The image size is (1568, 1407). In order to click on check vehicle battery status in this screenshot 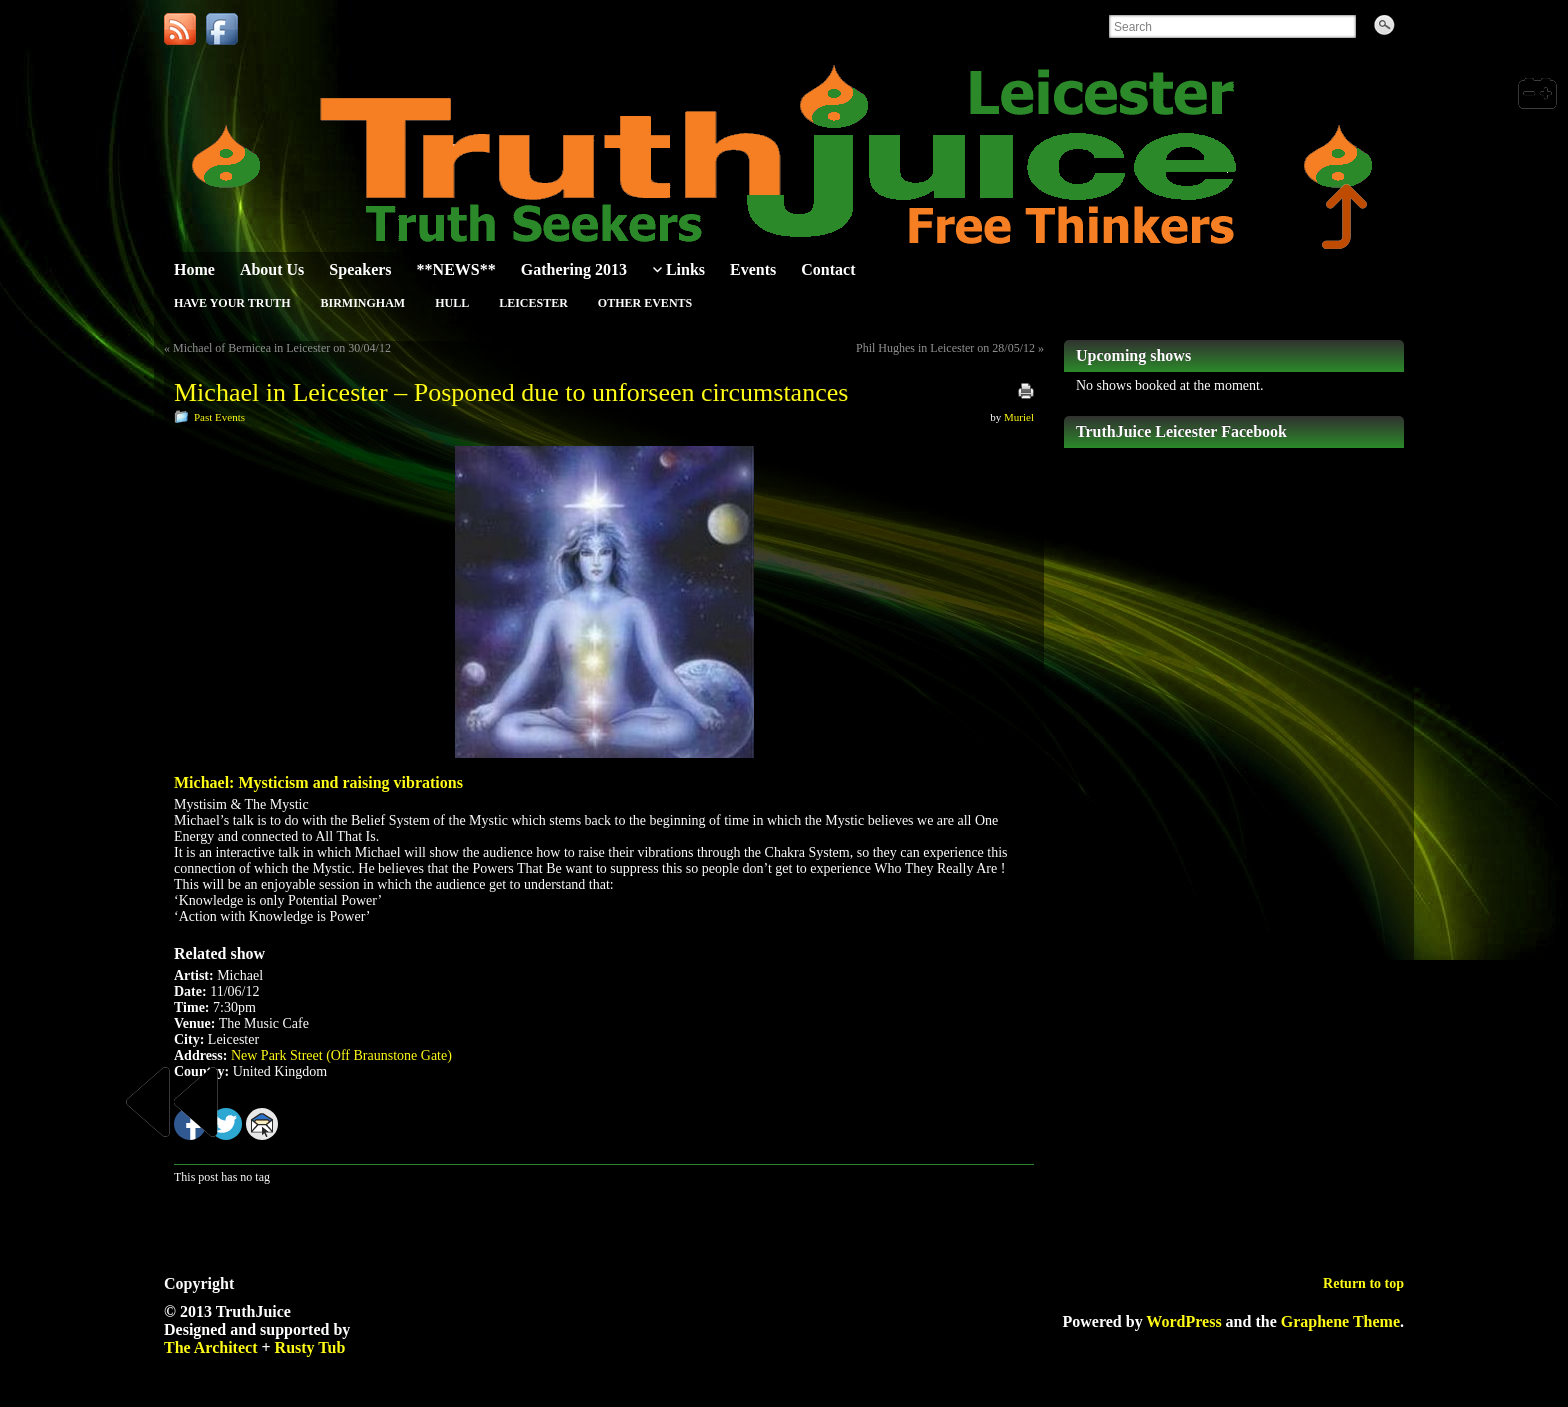, I will do `click(1537, 94)`.